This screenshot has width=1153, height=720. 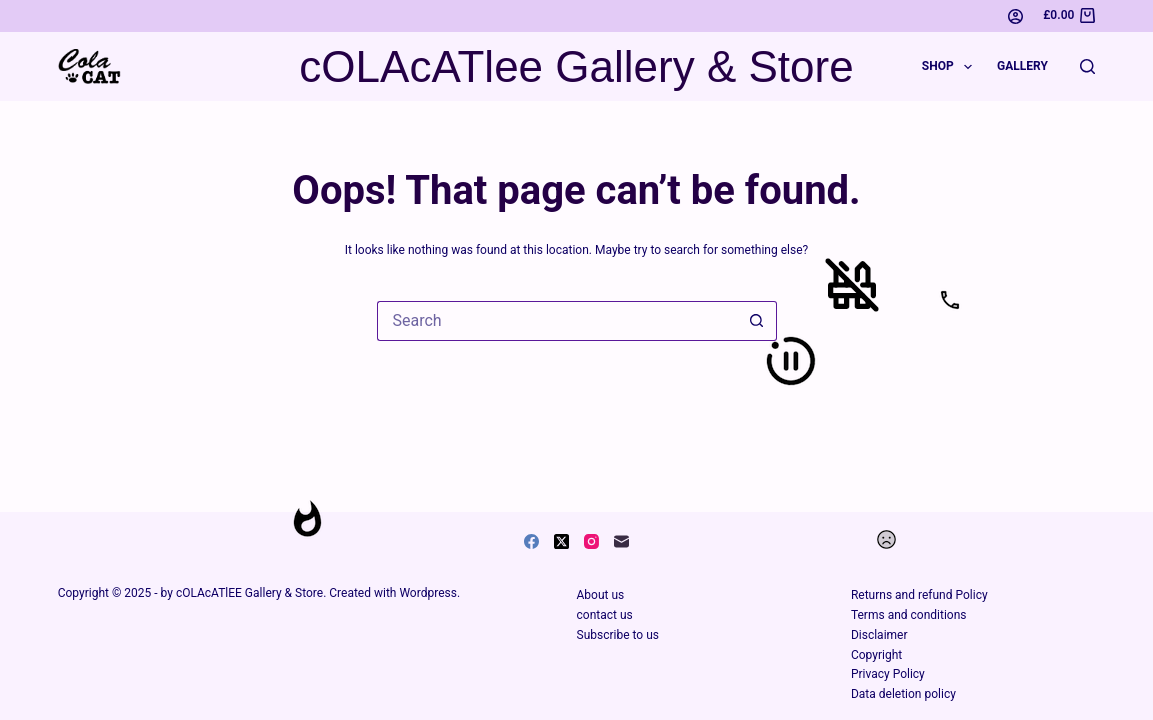 What do you see at coordinates (791, 361) in the screenshot?
I see `motion photo playback is paused` at bounding box center [791, 361].